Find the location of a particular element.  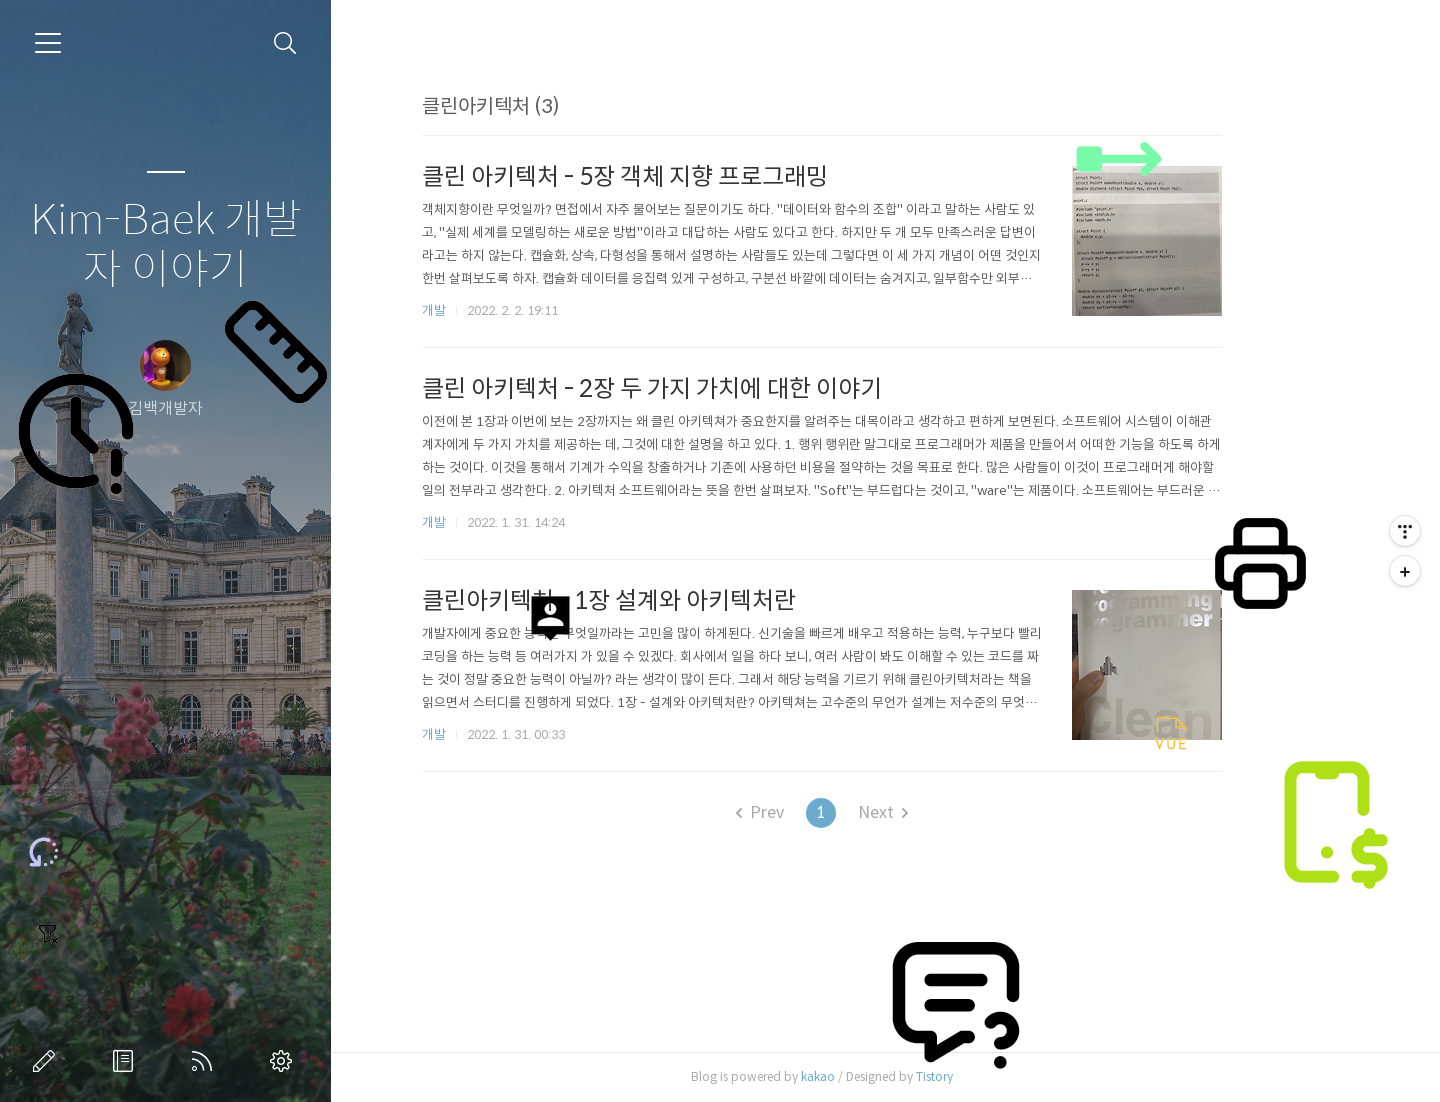

vue.js file type indicator is located at coordinates (1171, 734).